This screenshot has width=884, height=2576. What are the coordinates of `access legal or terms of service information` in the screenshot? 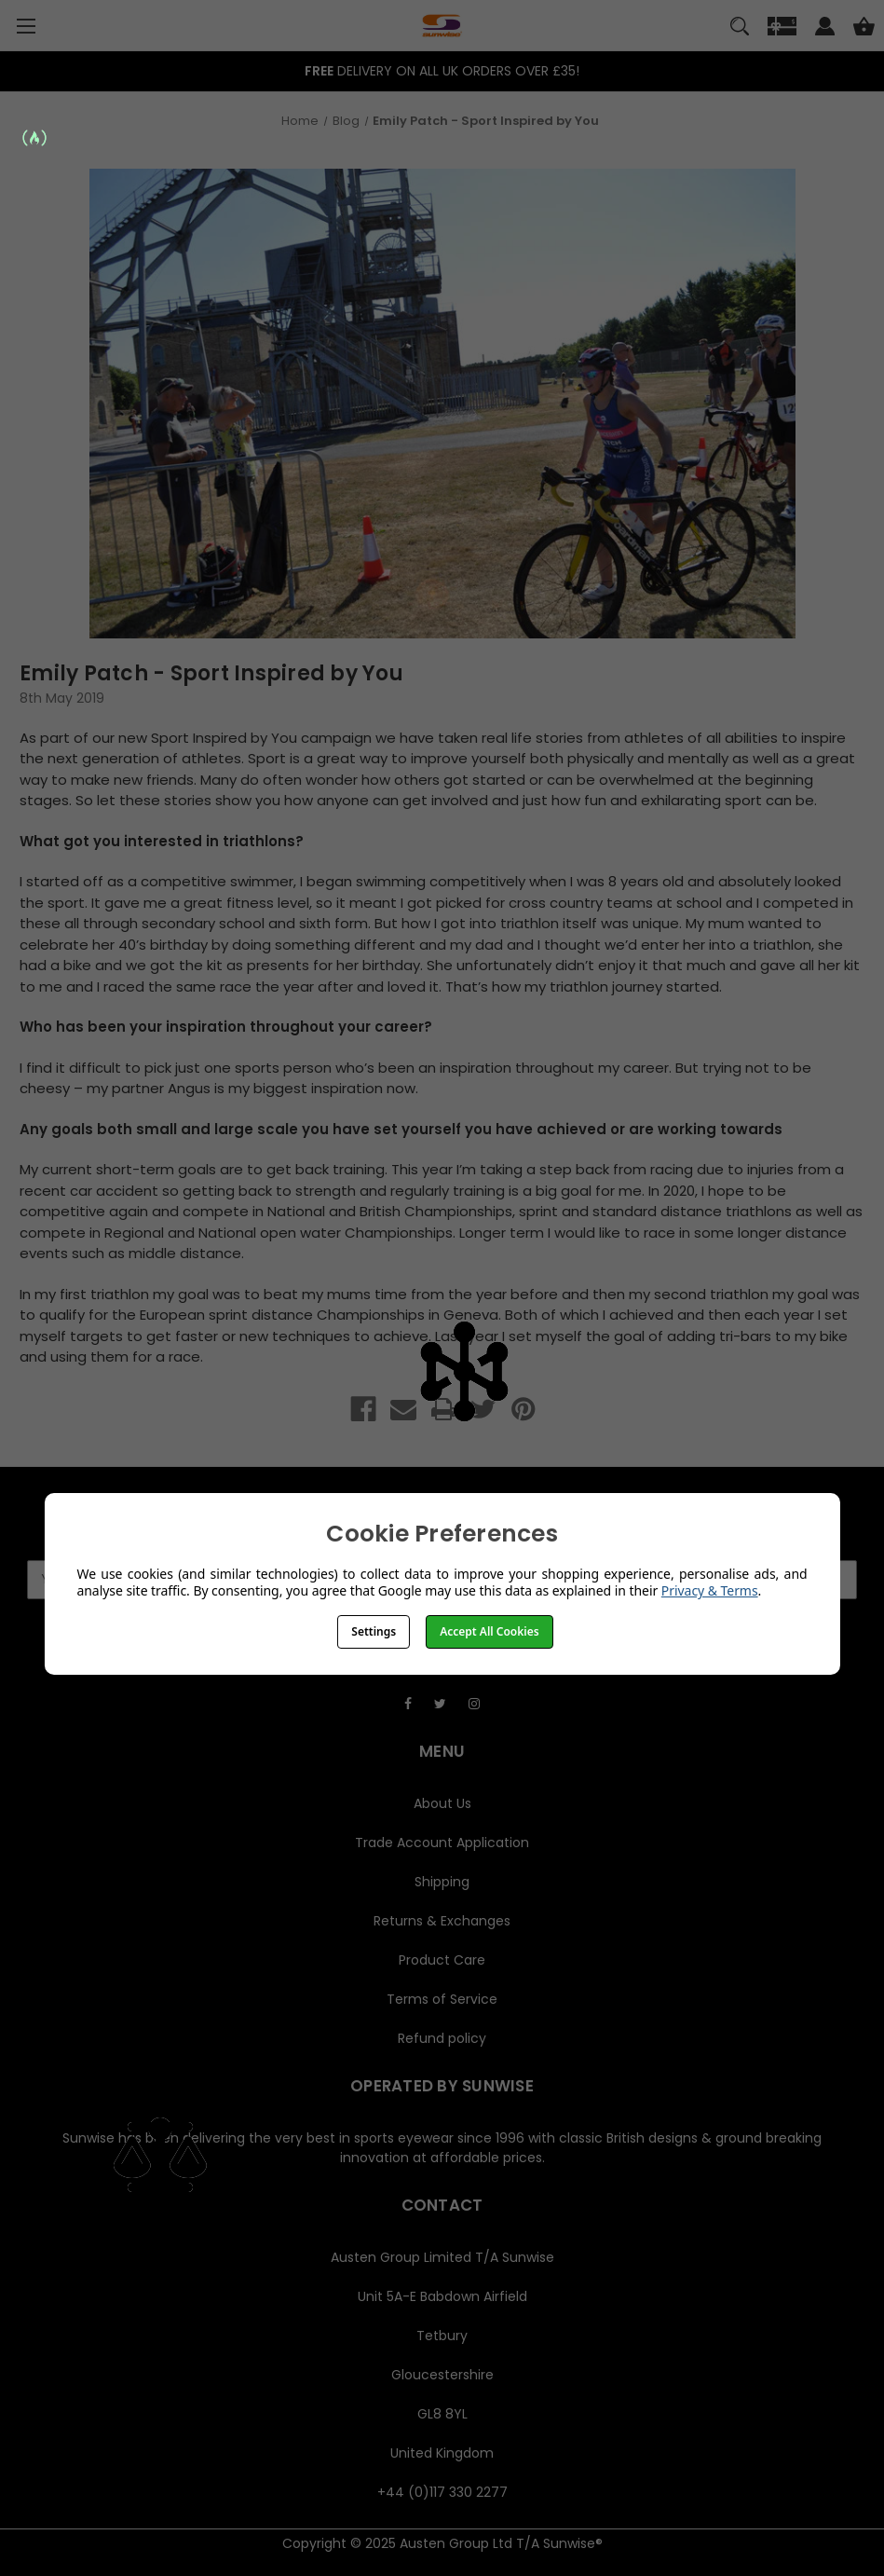 It's located at (160, 2155).